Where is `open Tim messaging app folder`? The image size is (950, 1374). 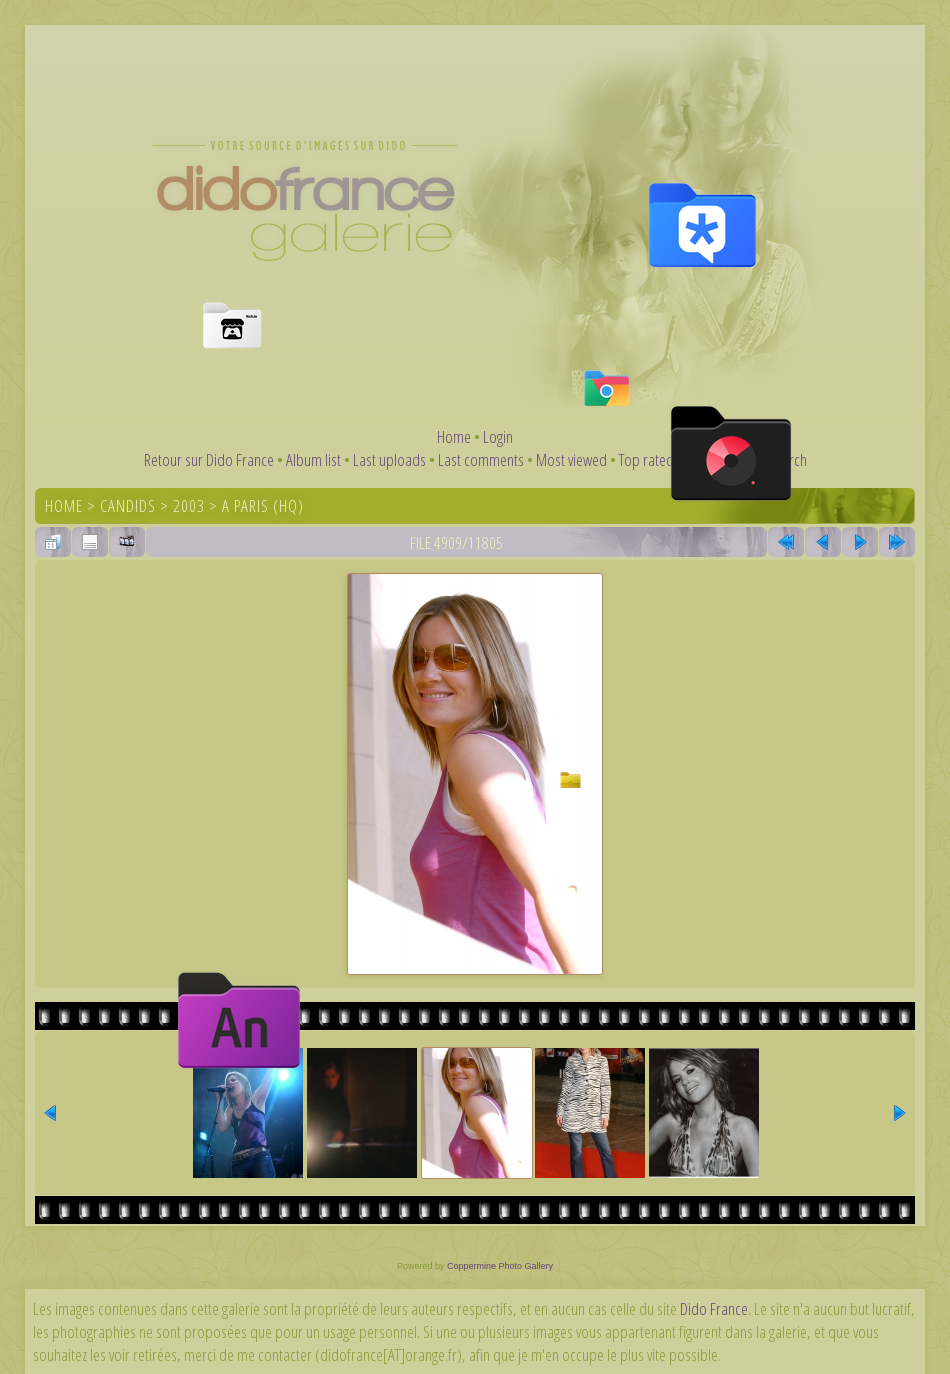 open Tim messaging app folder is located at coordinates (702, 228).